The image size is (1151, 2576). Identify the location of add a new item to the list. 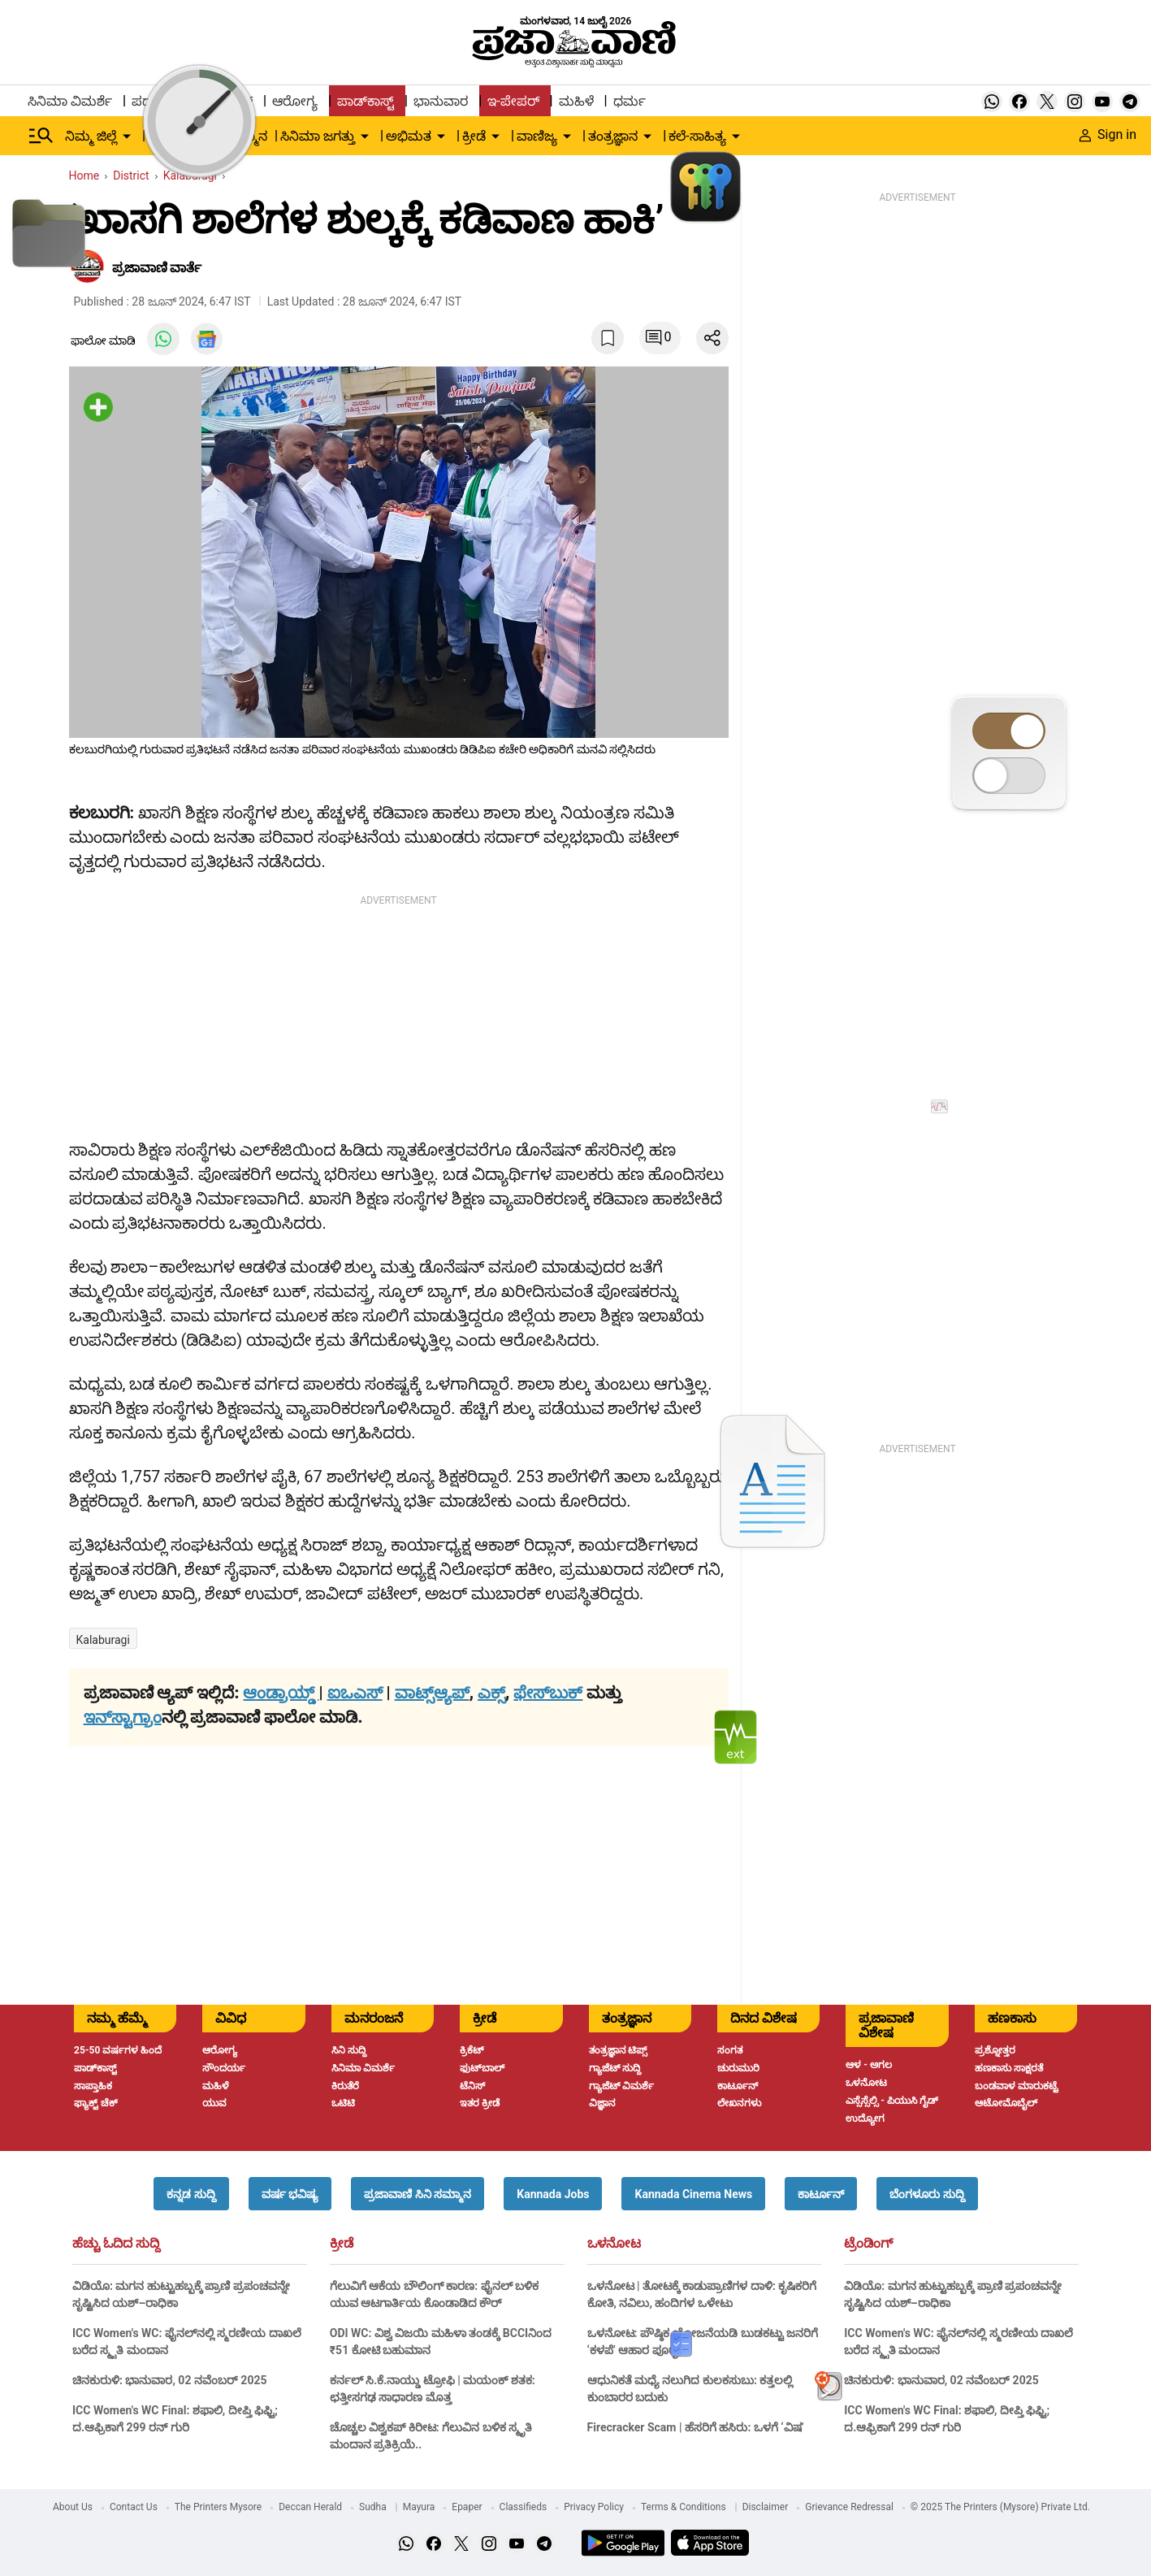
(98, 407).